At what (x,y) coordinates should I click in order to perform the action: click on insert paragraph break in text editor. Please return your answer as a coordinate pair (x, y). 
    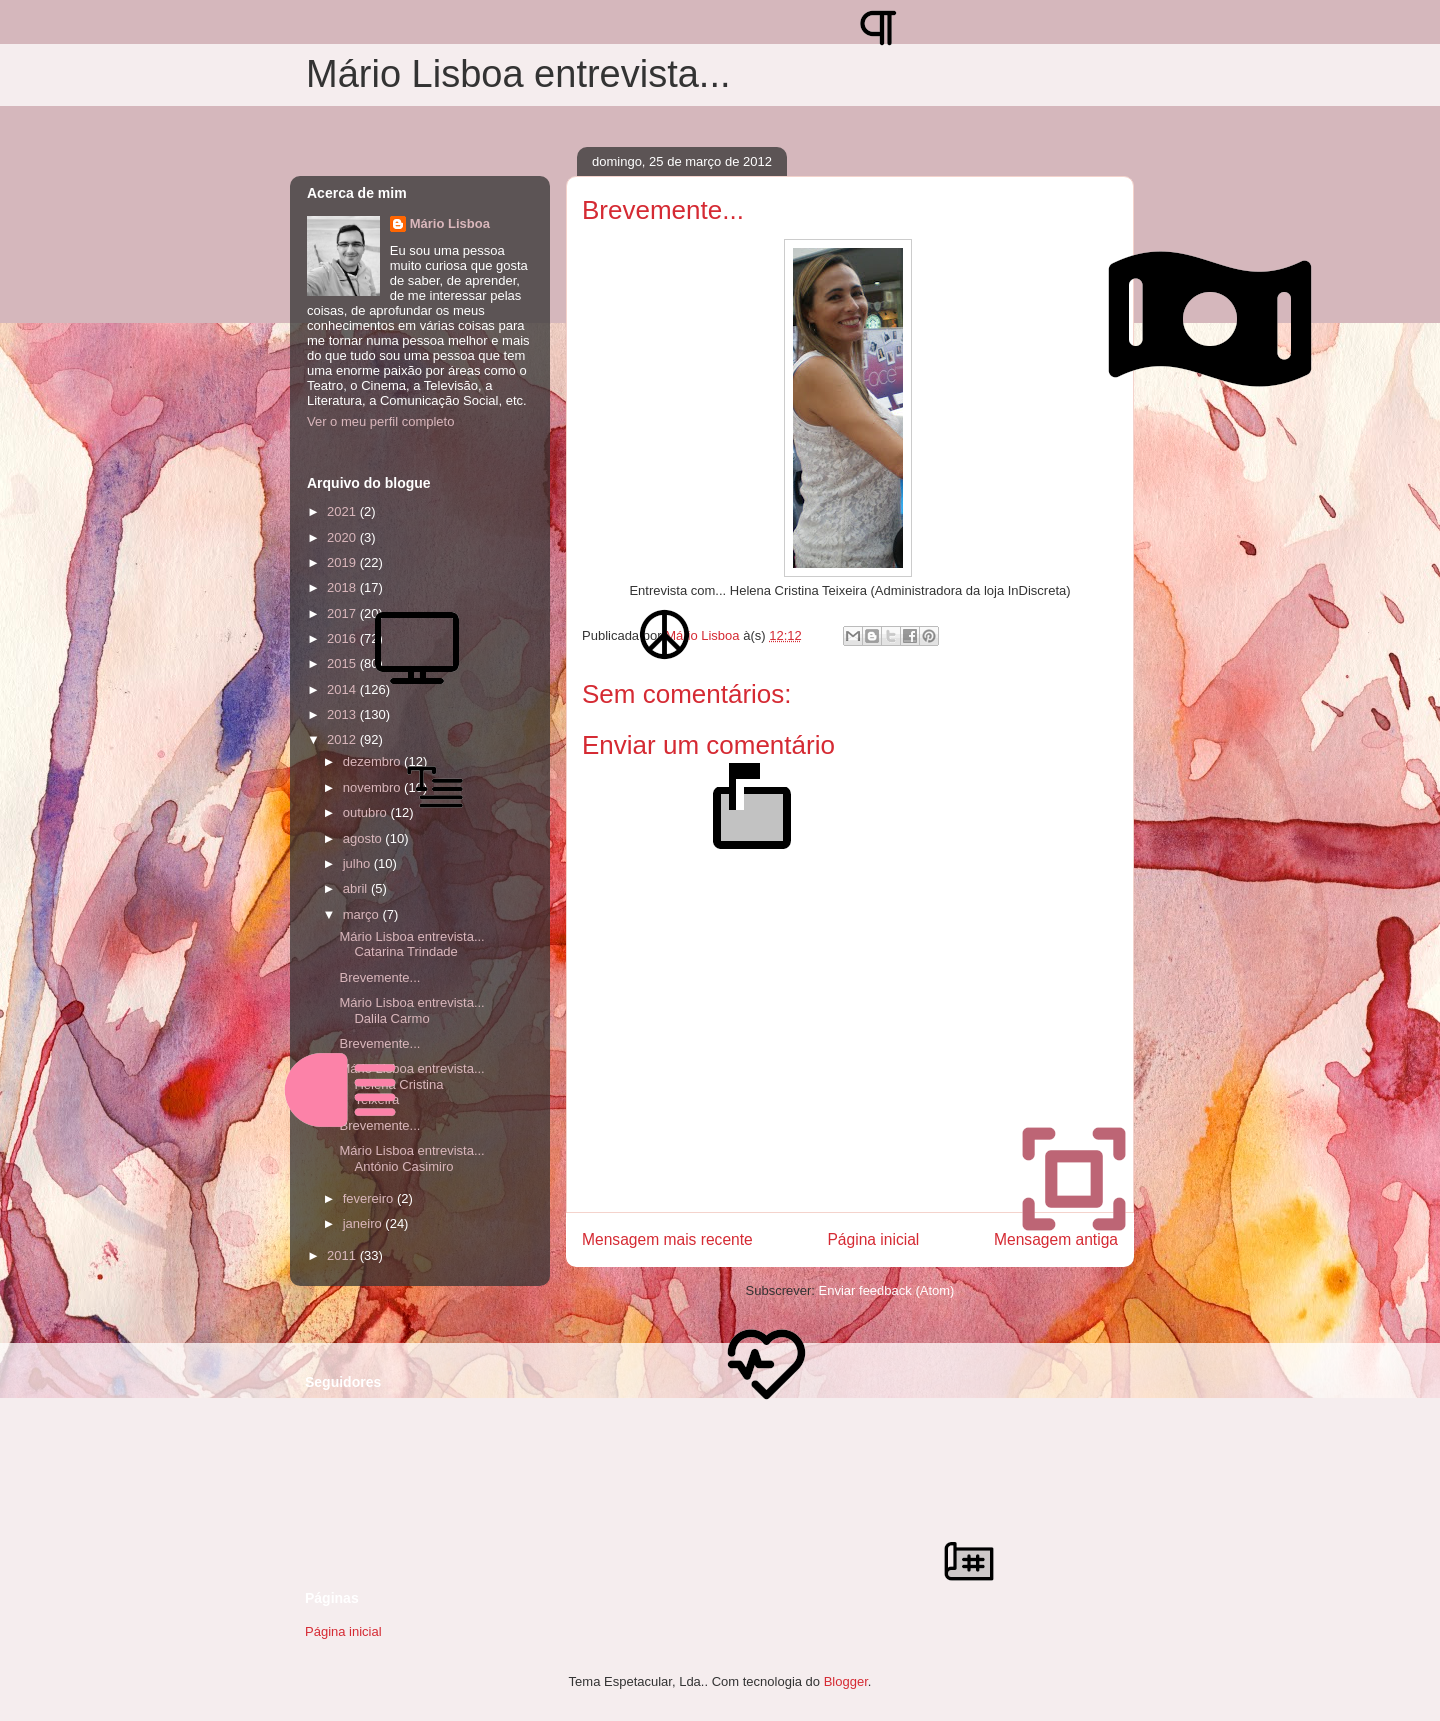
    Looking at the image, I should click on (879, 28).